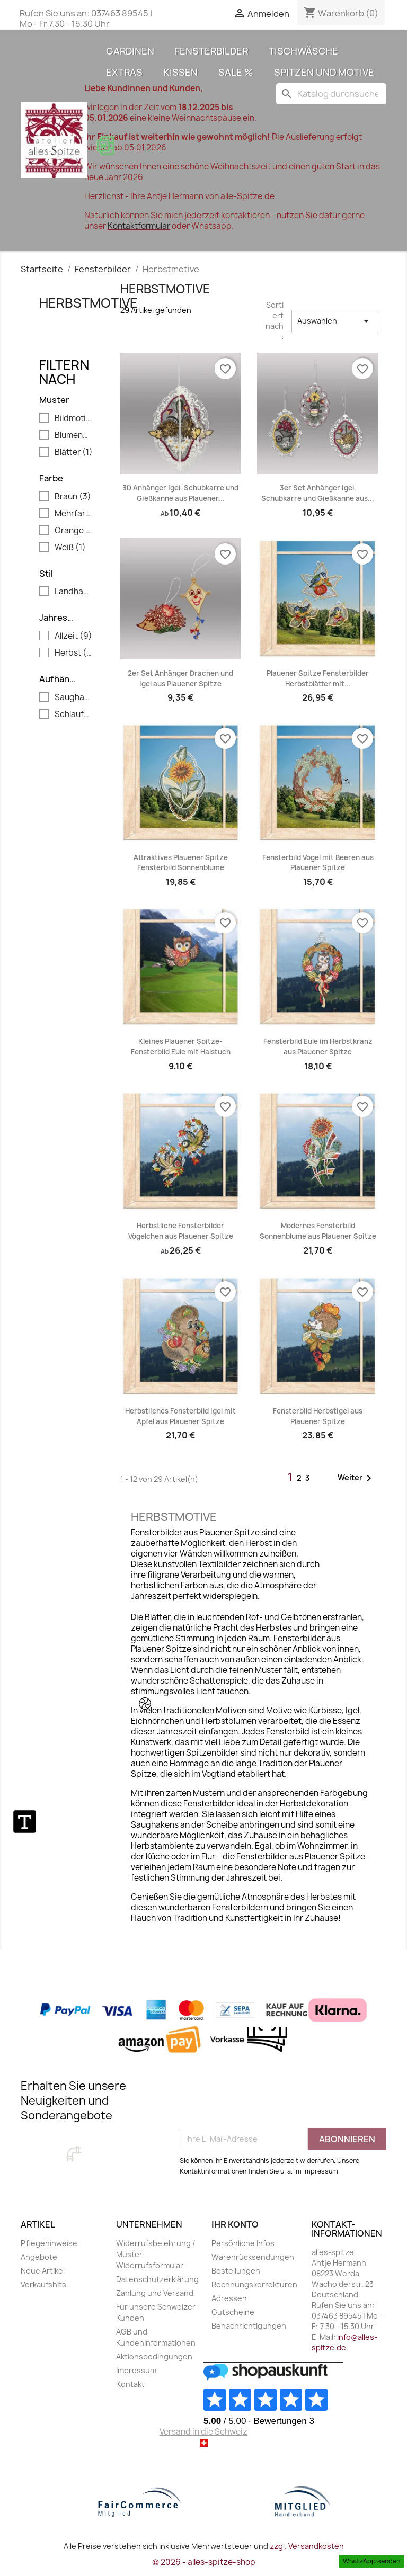  Describe the element at coordinates (24, 1821) in the screenshot. I see `format text or access text styling options` at that location.